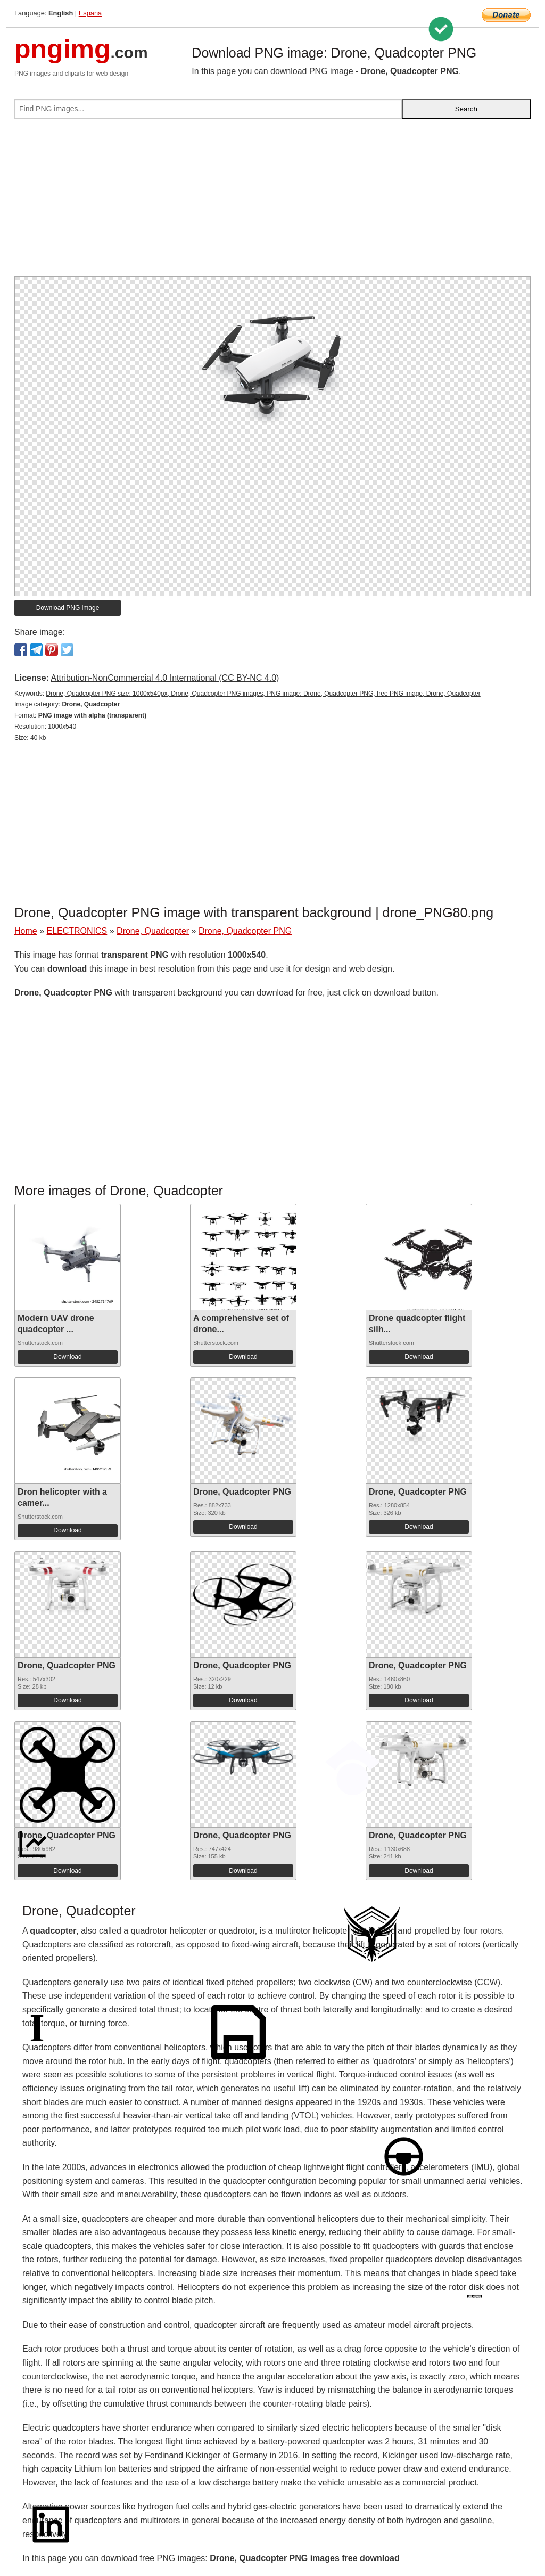 This screenshot has width=545, height=2576. What do you see at coordinates (474, 2296) in the screenshot?
I see `visit U.S. News & World Report website` at bounding box center [474, 2296].